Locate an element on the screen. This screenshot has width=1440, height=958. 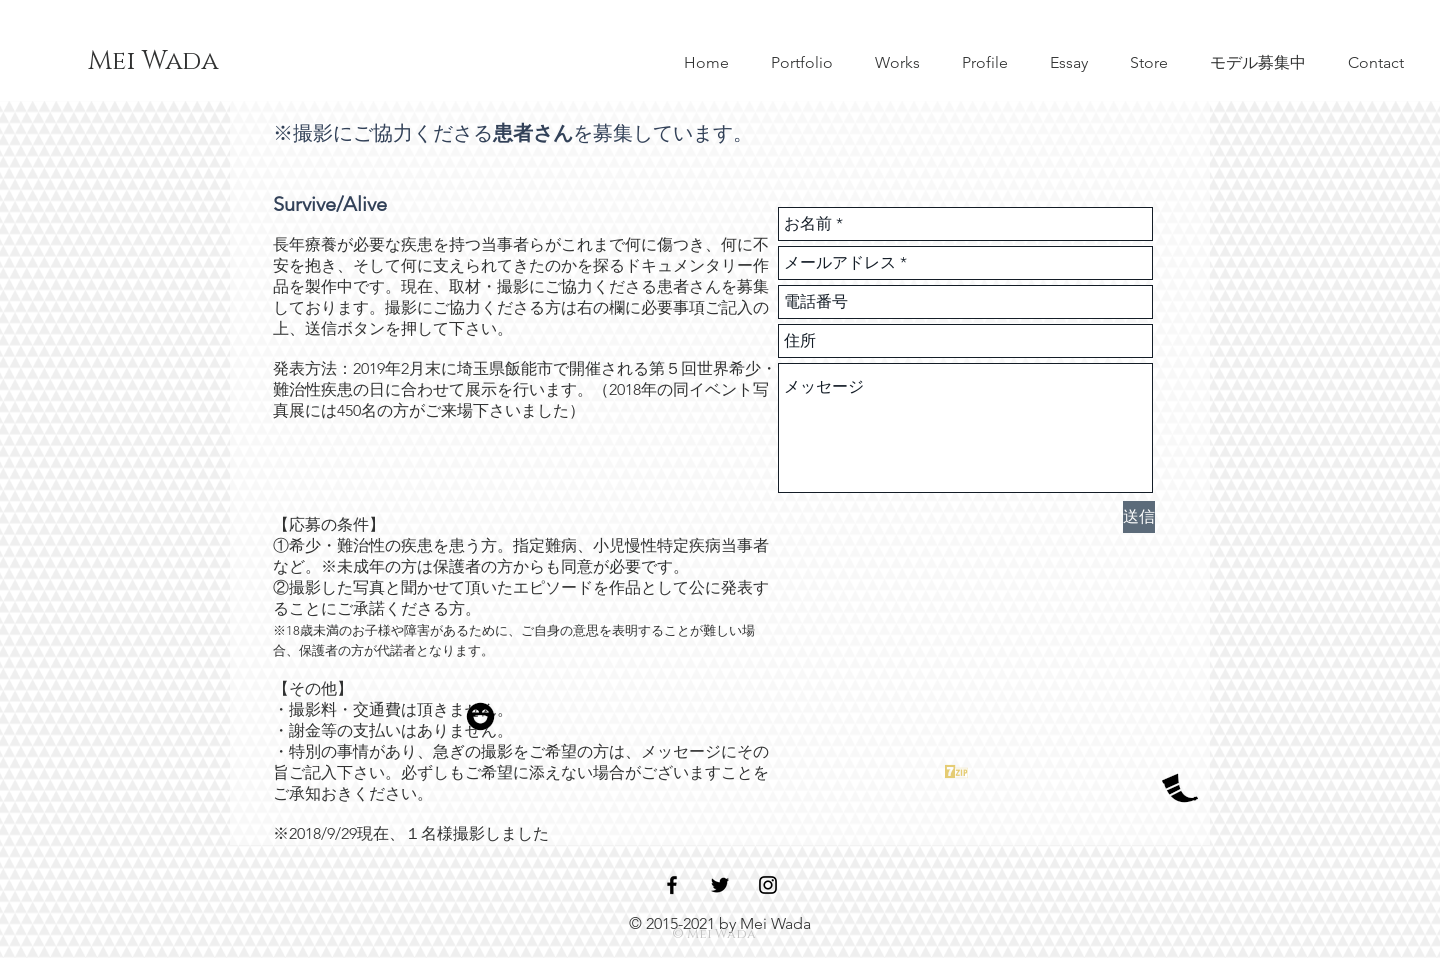
react with laughter to a message is located at coordinates (480, 716).